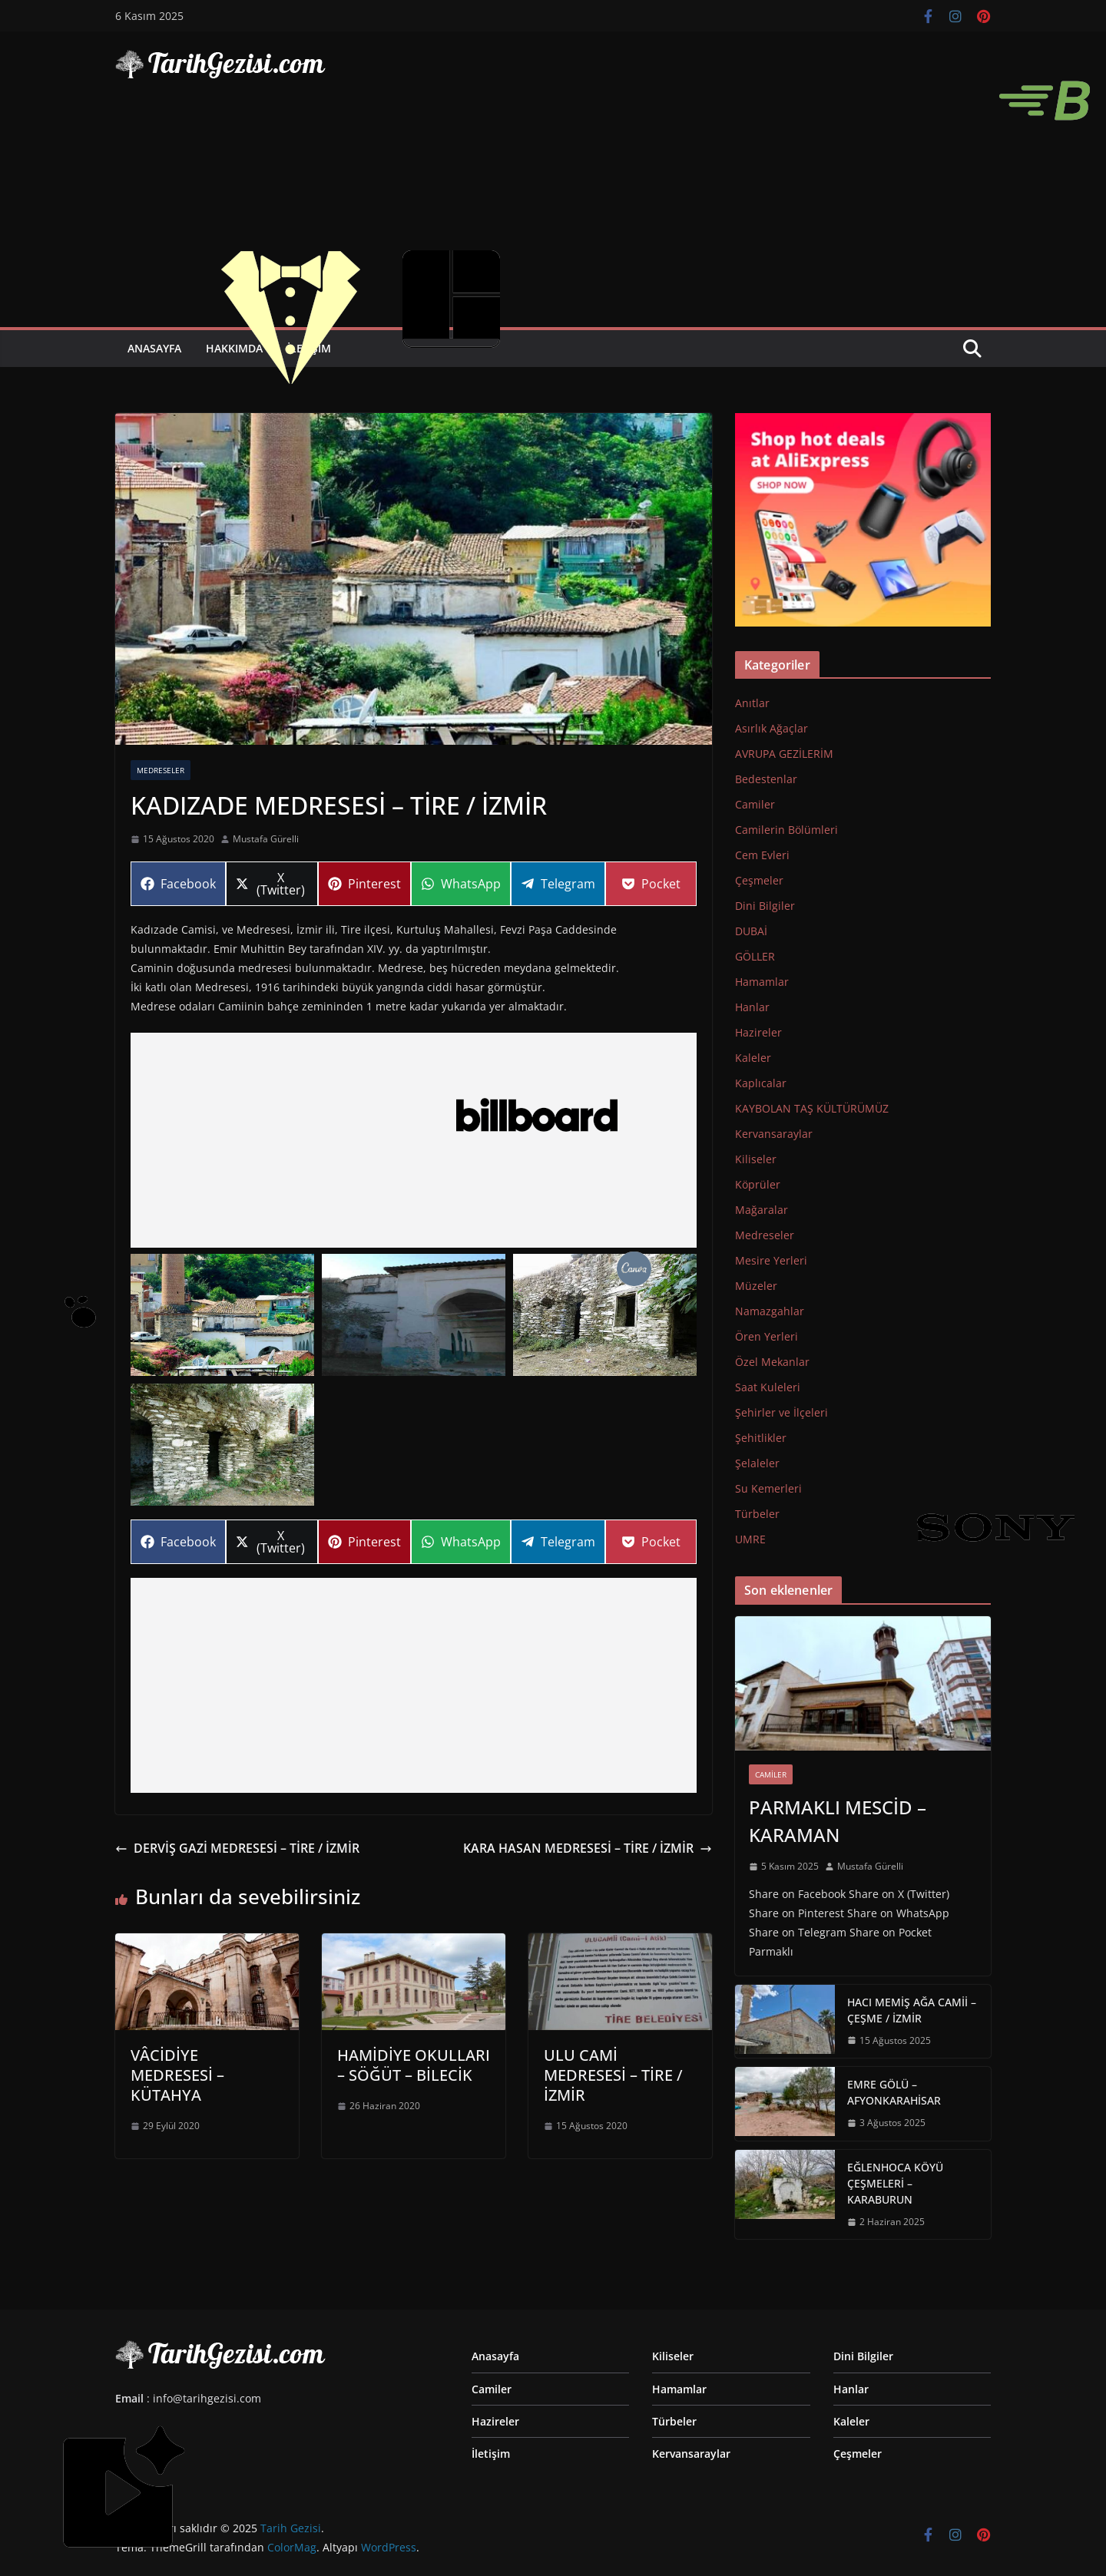  What do you see at coordinates (1045, 101) in the screenshot?
I see `BlazeMeter logo - performance testing platform` at bounding box center [1045, 101].